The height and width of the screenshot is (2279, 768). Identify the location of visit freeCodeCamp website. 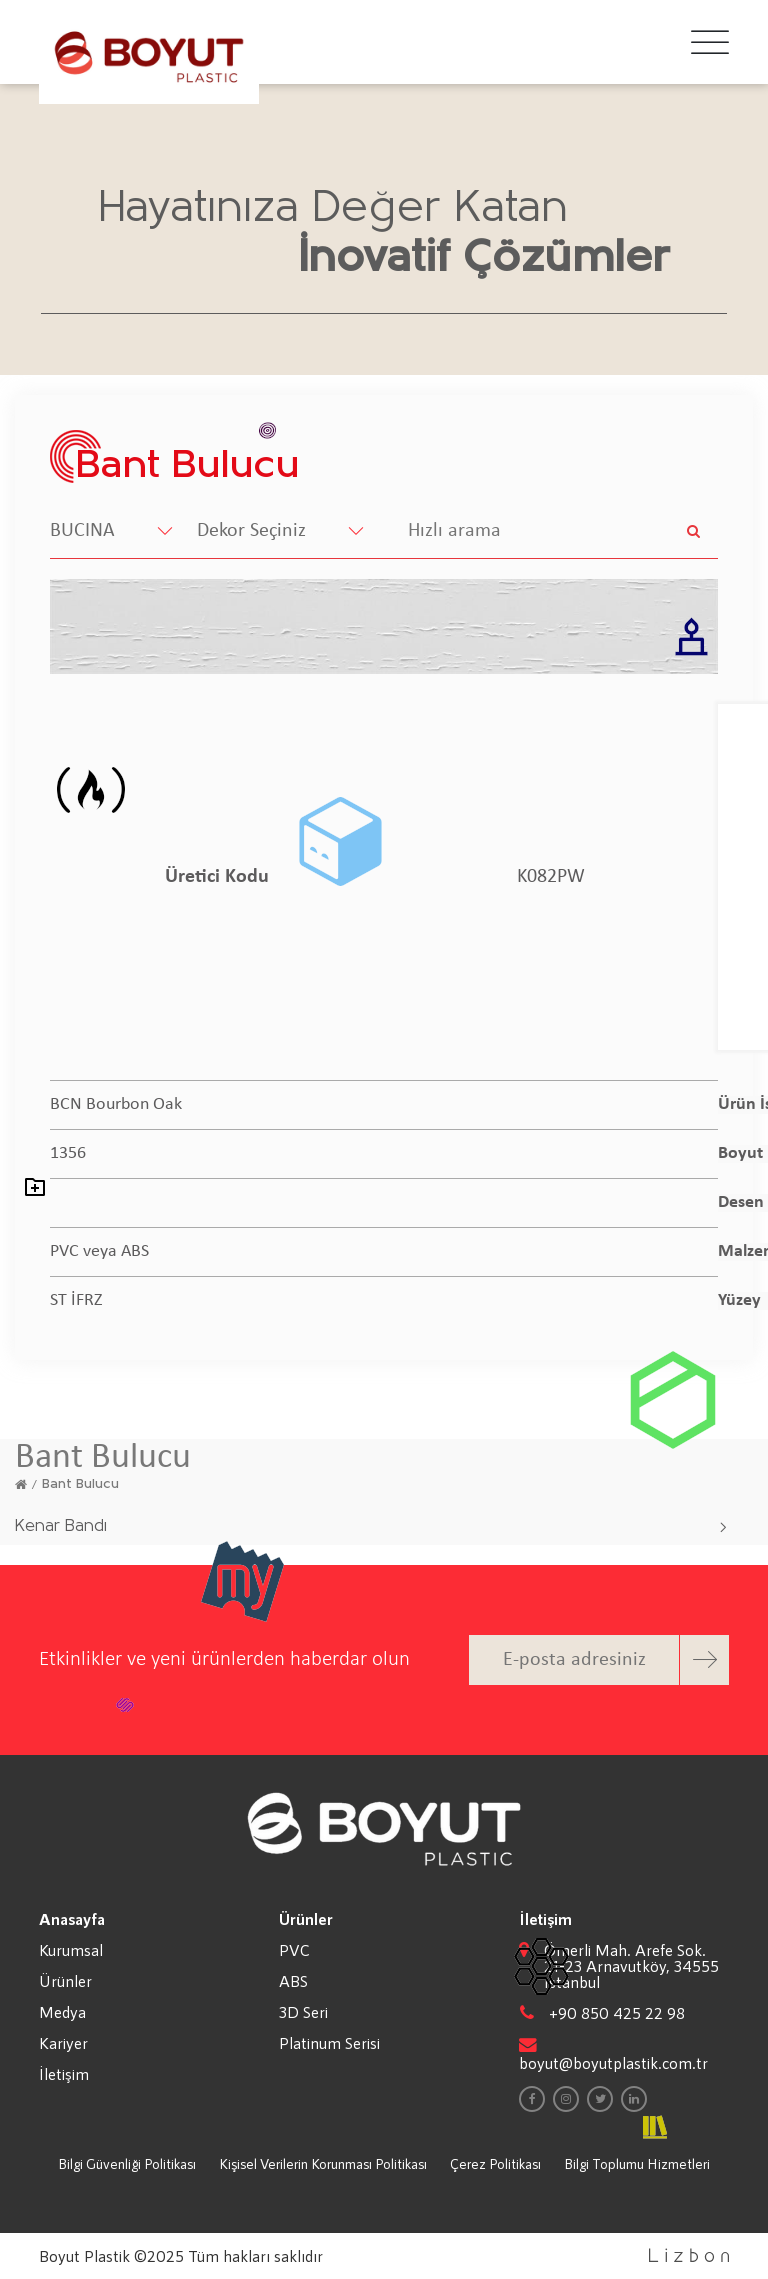
(91, 790).